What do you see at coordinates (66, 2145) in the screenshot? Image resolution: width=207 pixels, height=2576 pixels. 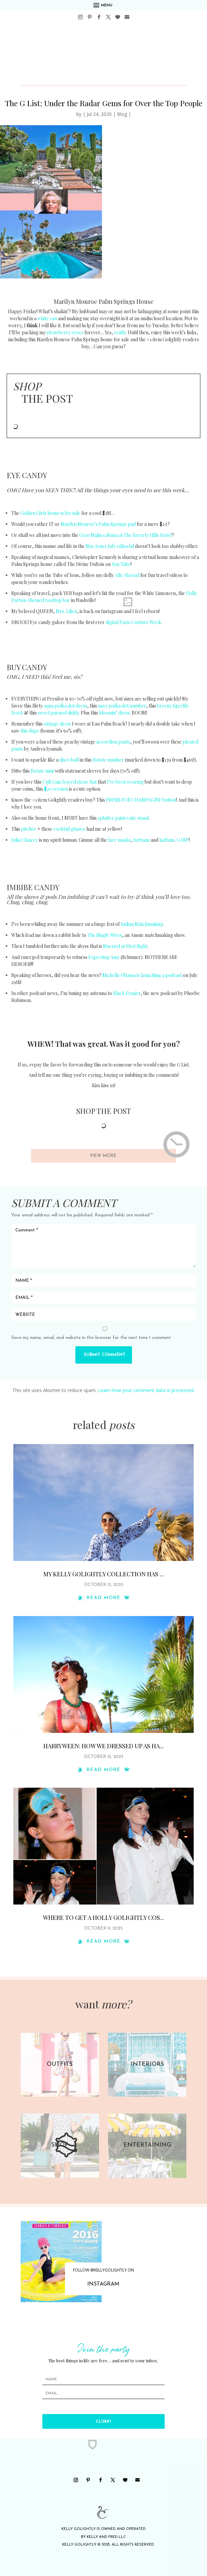 I see `launch minesweeper game` at bounding box center [66, 2145].